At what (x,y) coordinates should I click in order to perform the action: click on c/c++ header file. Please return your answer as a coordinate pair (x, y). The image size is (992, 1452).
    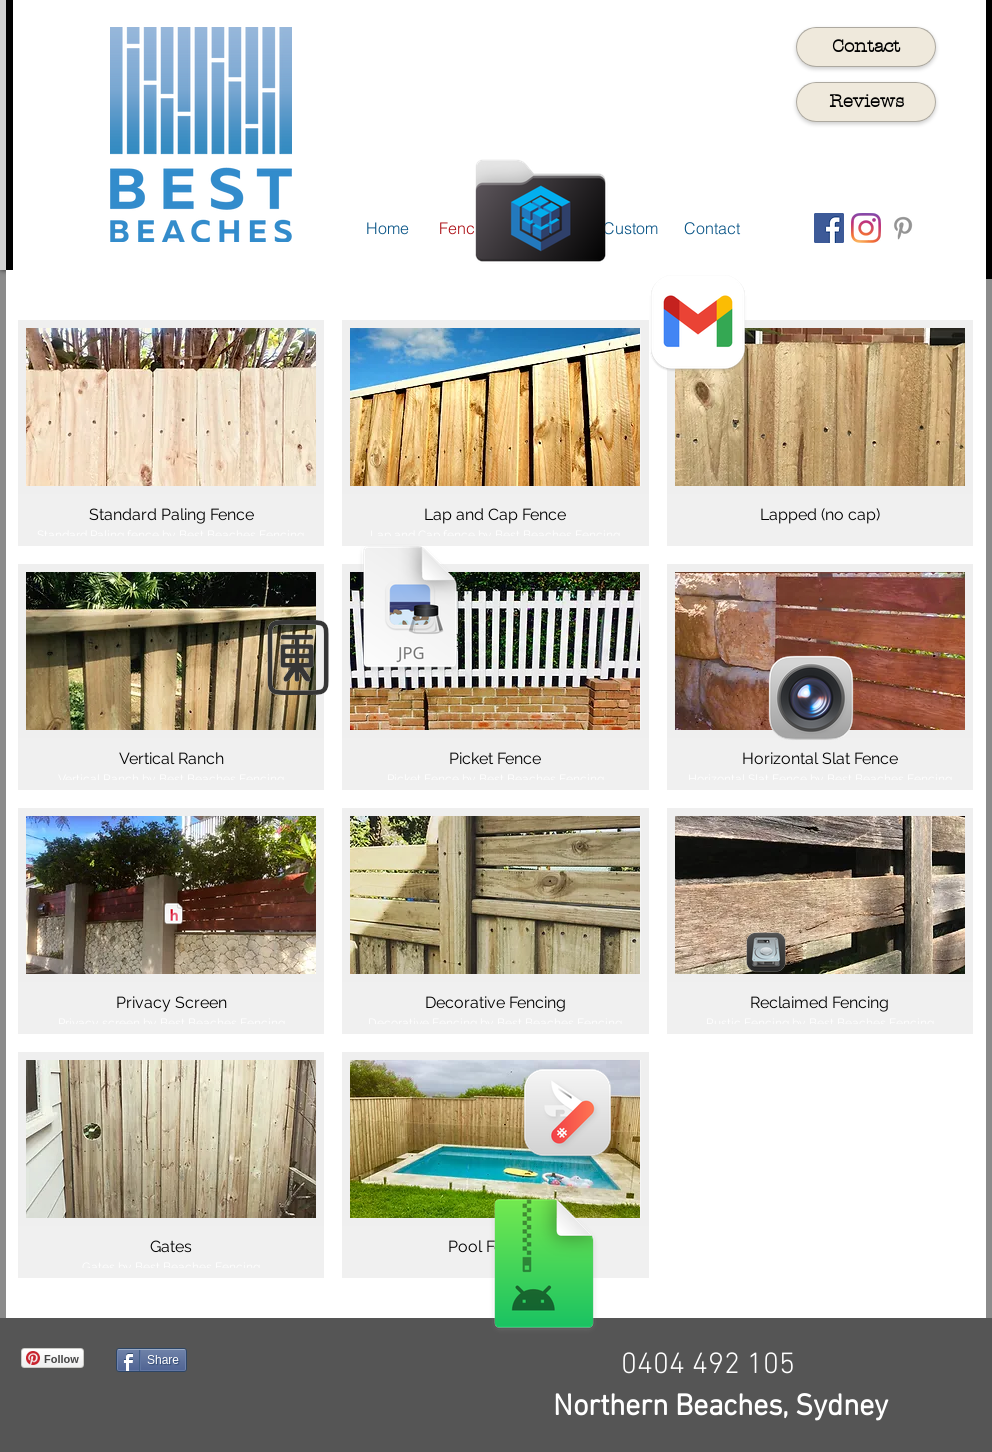
    Looking at the image, I should click on (173, 913).